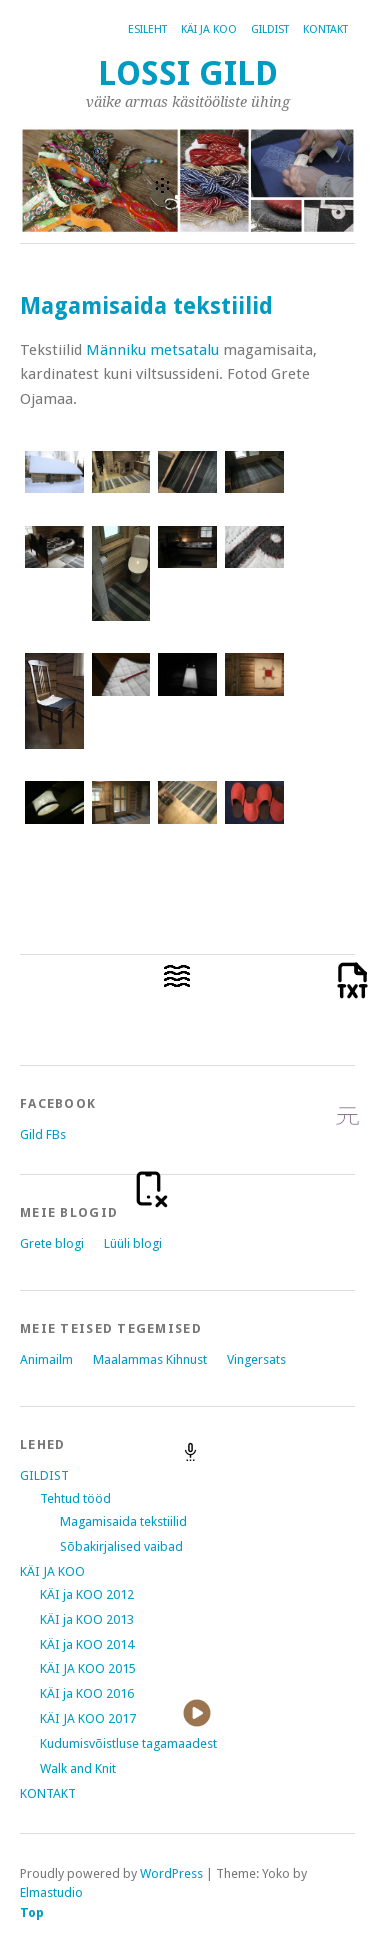 The image size is (375, 1940). What do you see at coordinates (197, 1713) in the screenshot?
I see `play media or video content` at bounding box center [197, 1713].